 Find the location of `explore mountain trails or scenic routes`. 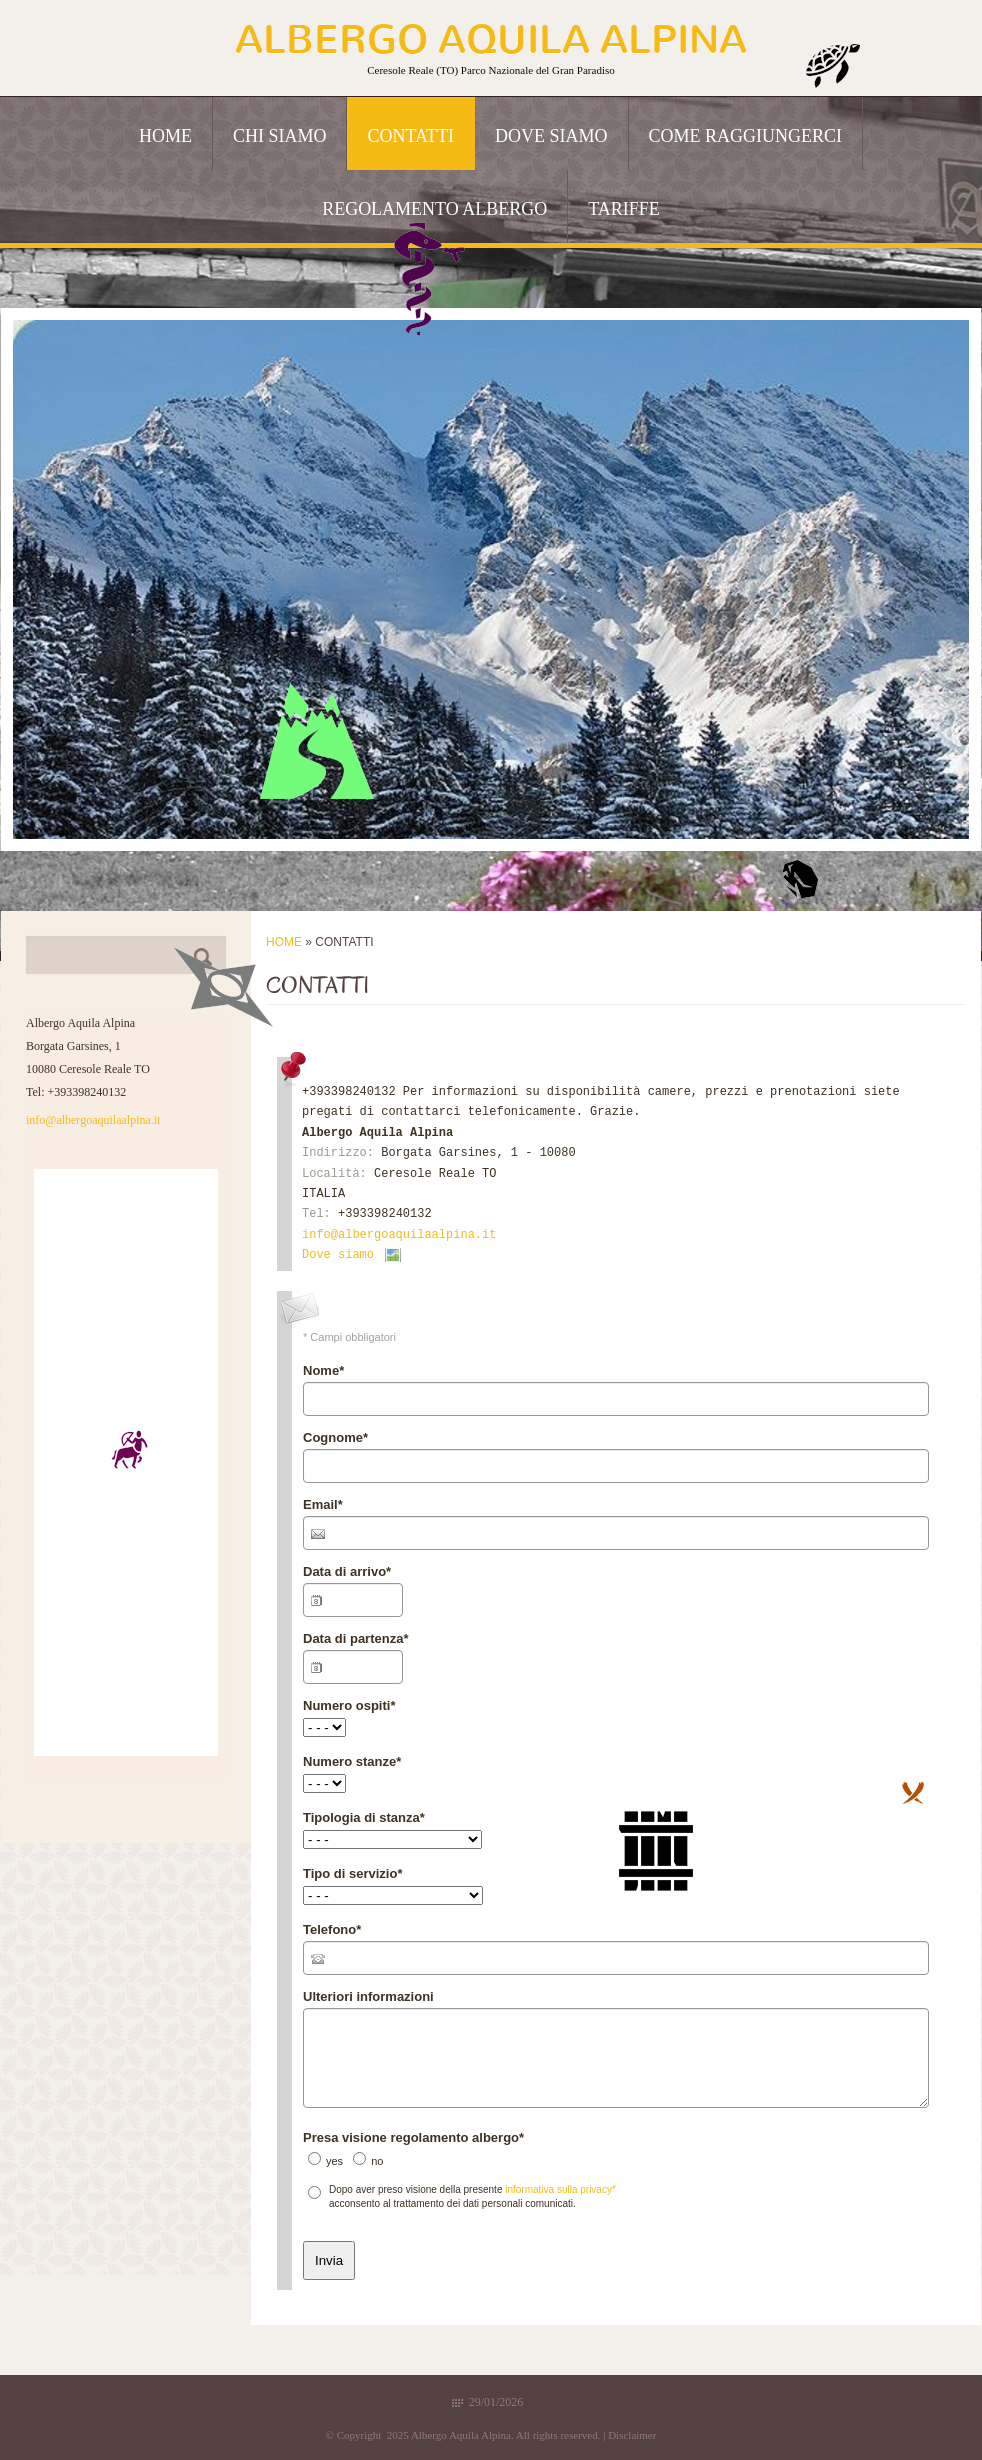

explore mountain trails or scenic routes is located at coordinates (317, 741).